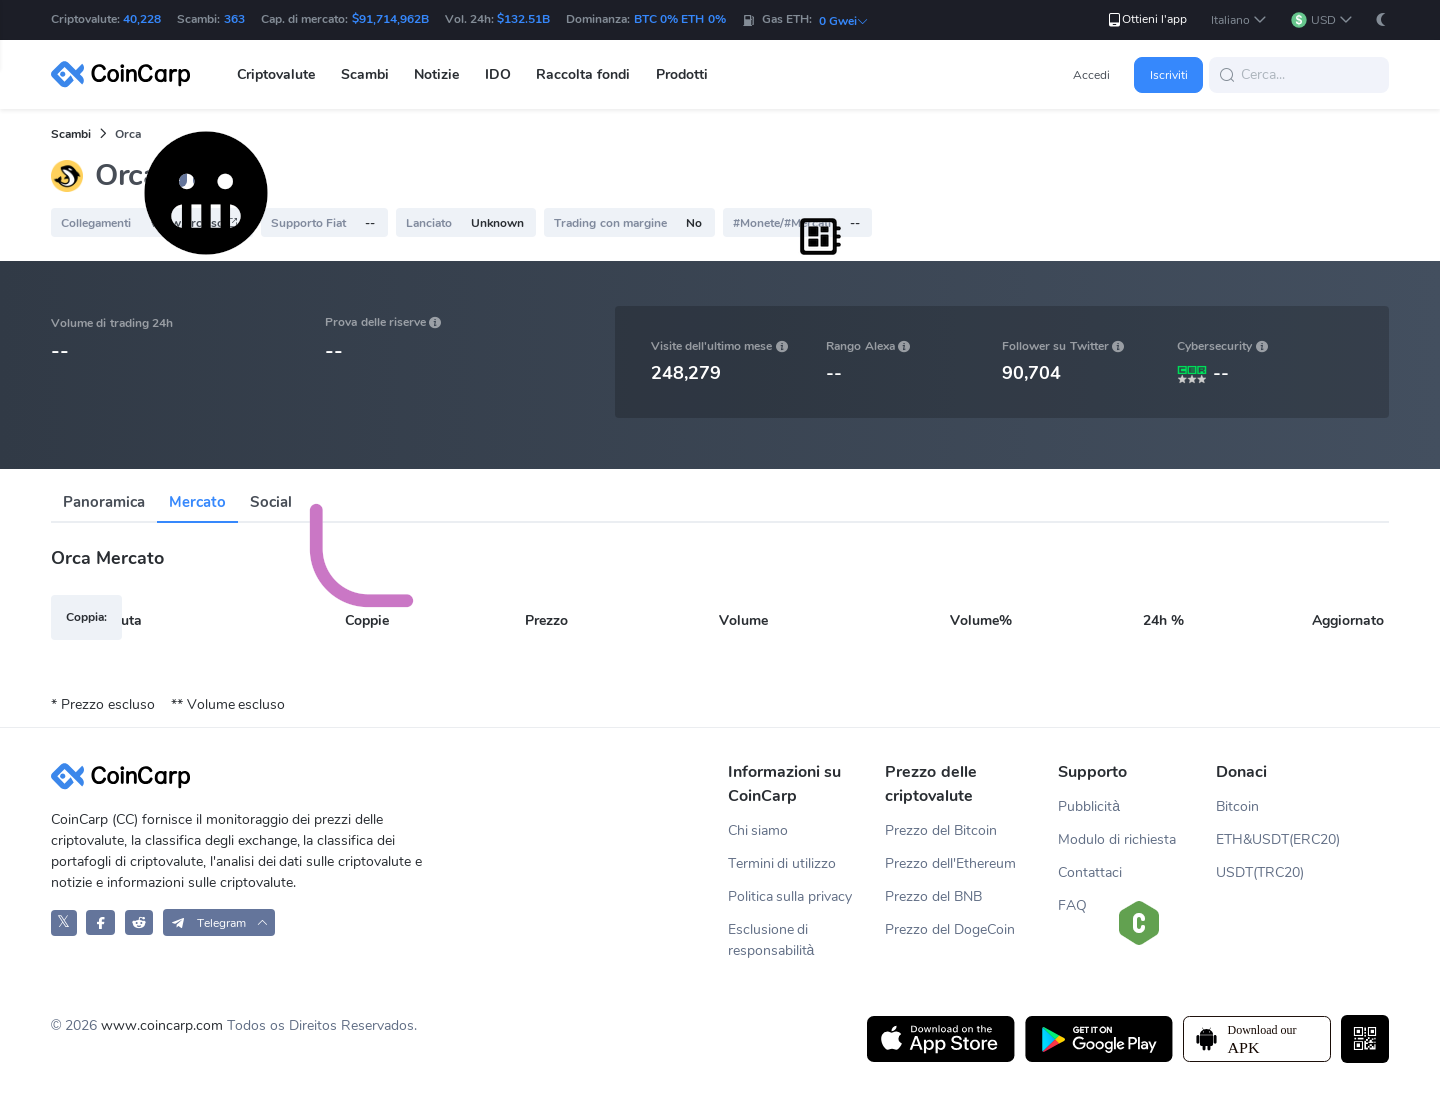  What do you see at coordinates (820, 236) in the screenshot?
I see `access developer or hardware settings` at bounding box center [820, 236].